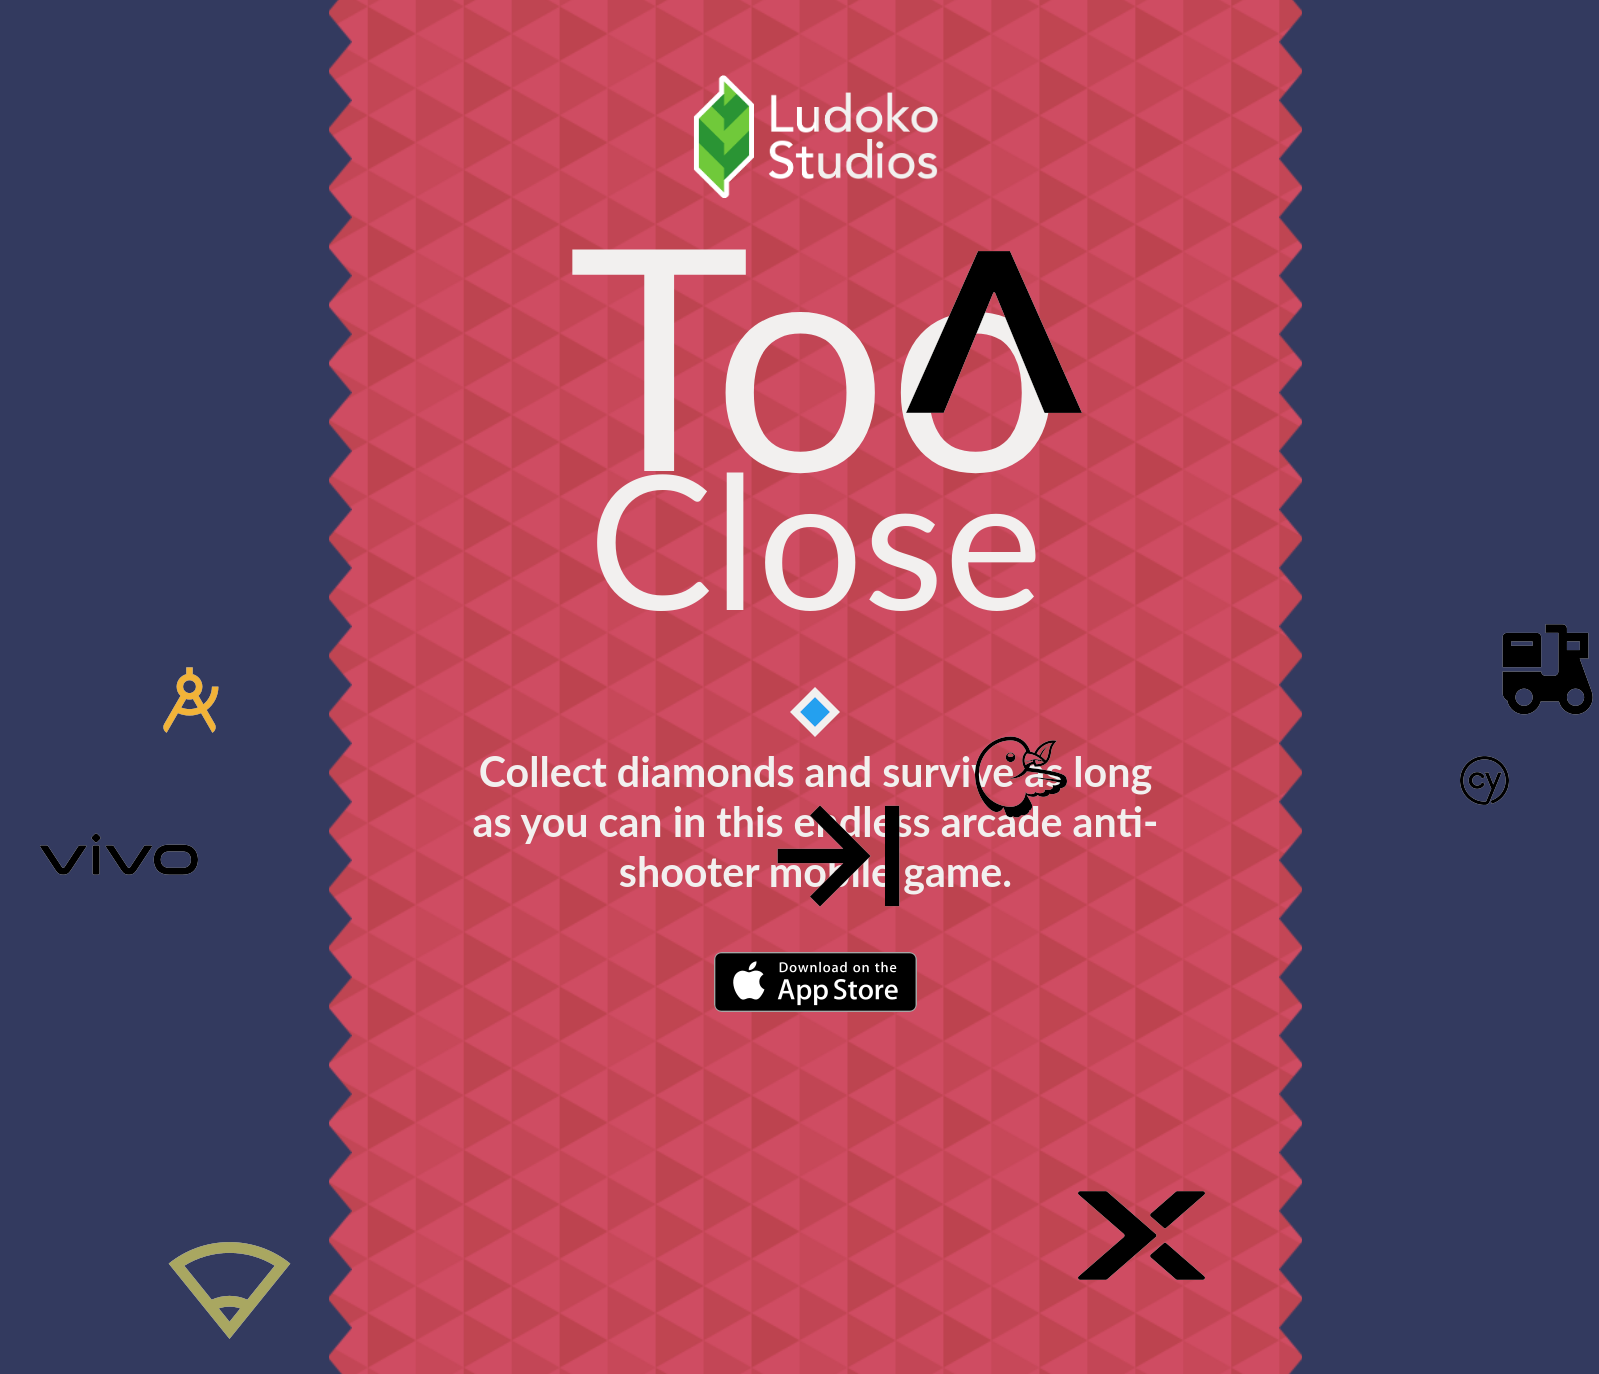  I want to click on visit teratail programming Q&A community, so click(994, 332).